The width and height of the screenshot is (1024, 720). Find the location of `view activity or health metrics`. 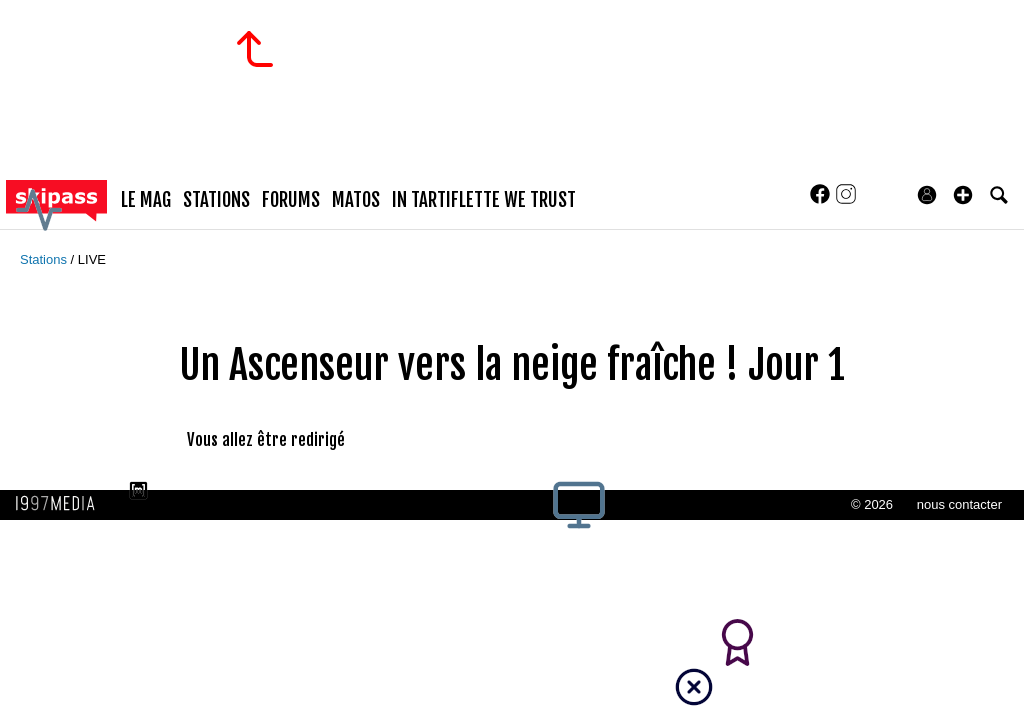

view activity or health metrics is located at coordinates (39, 210).